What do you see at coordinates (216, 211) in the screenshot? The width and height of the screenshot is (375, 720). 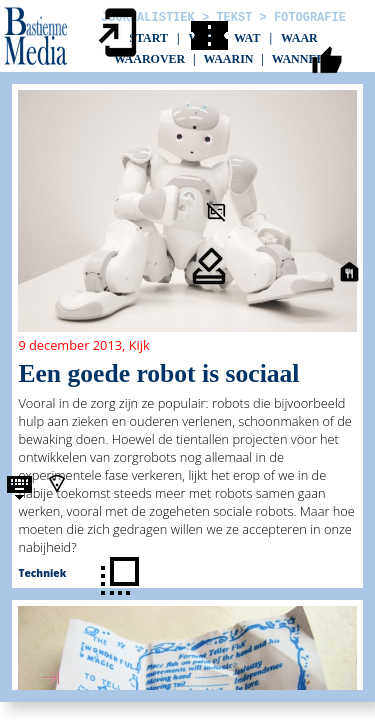 I see `closed captions are disabled` at bounding box center [216, 211].